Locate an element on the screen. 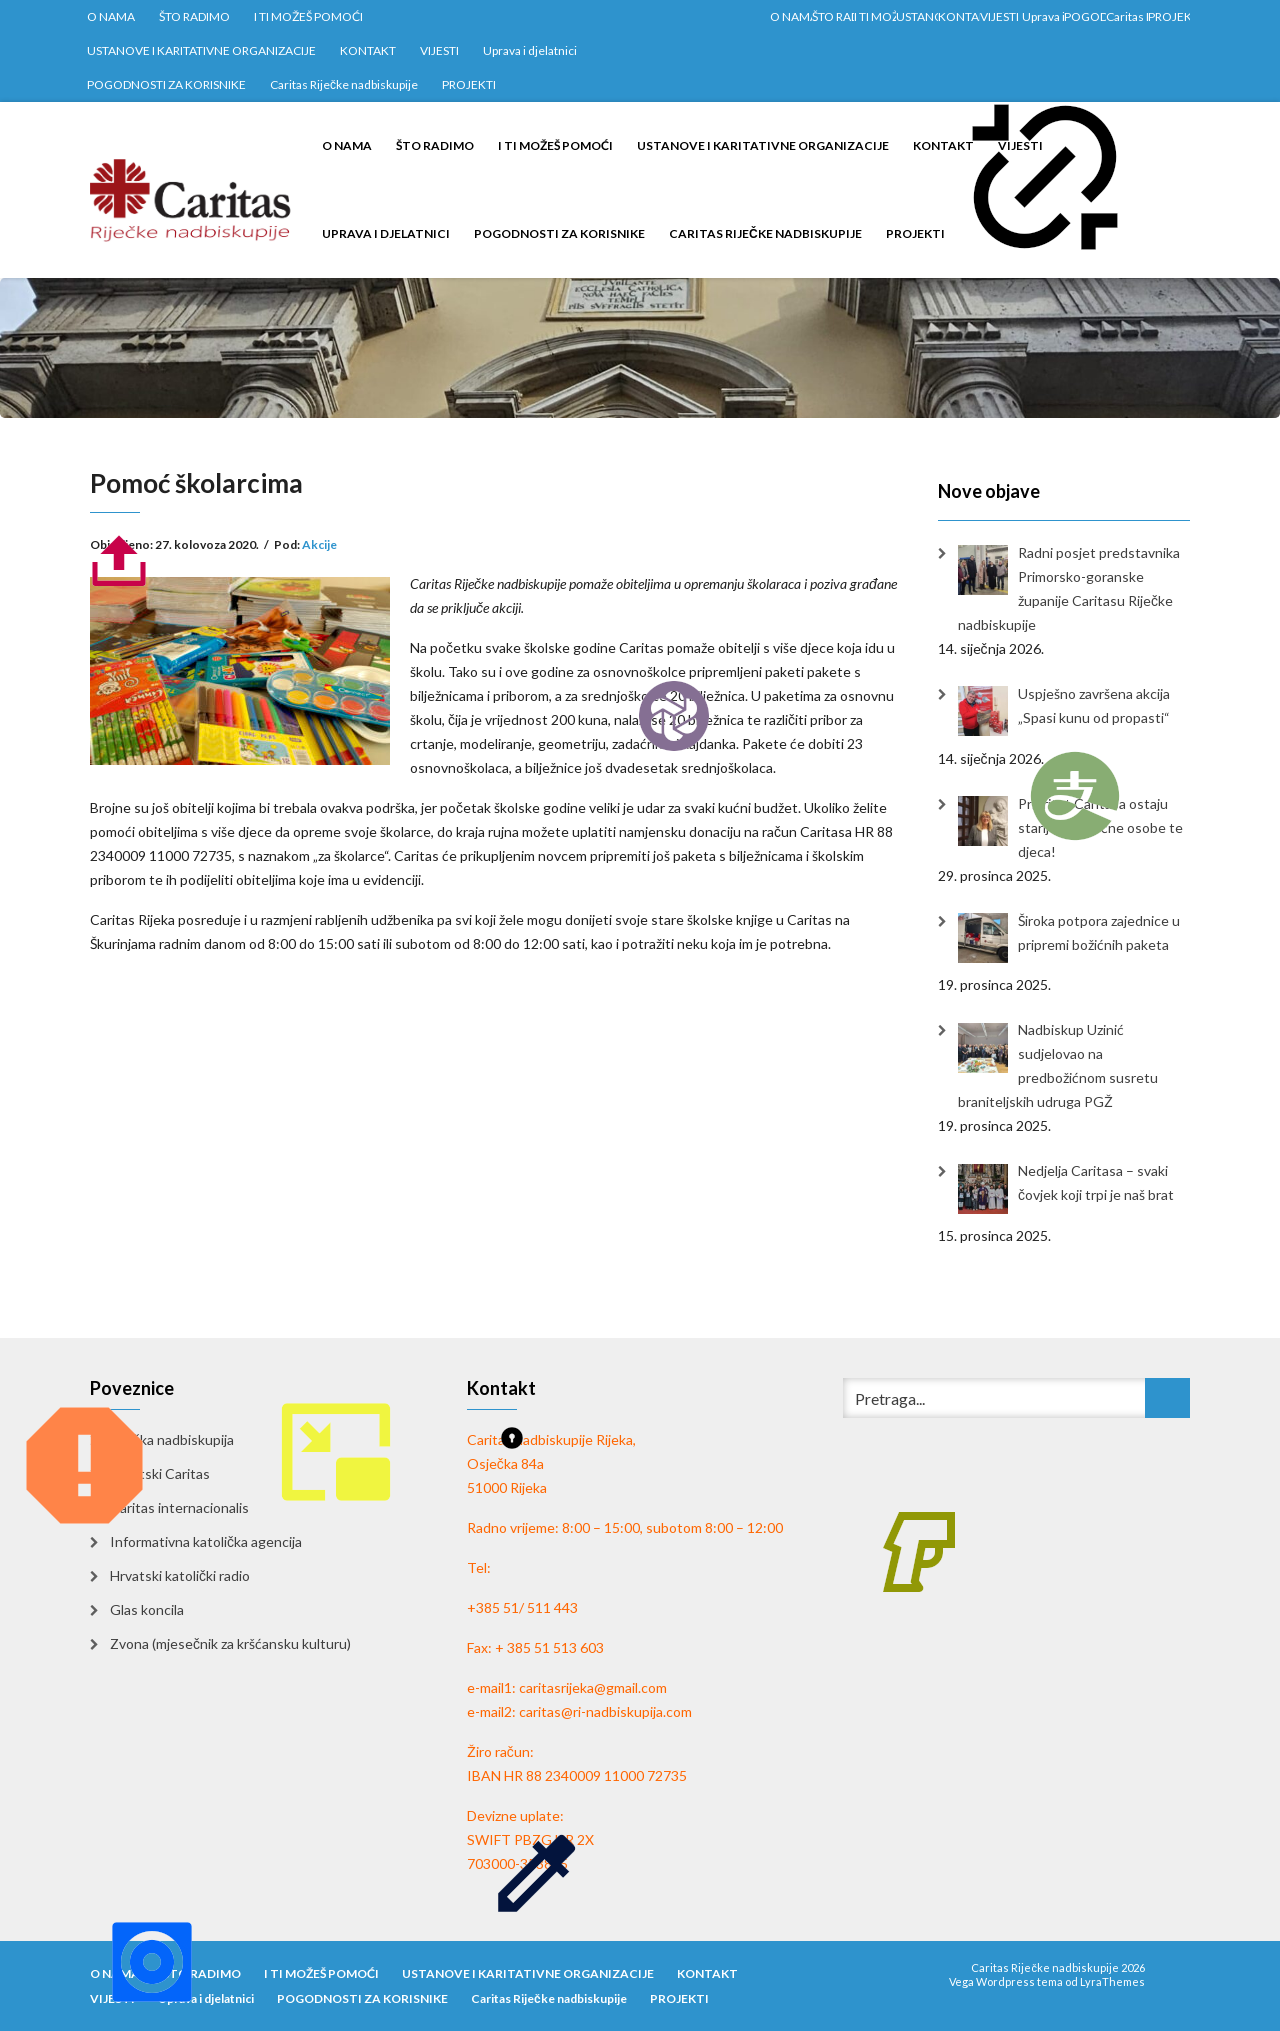  color picker tool for sampling colors is located at coordinates (537, 1872).